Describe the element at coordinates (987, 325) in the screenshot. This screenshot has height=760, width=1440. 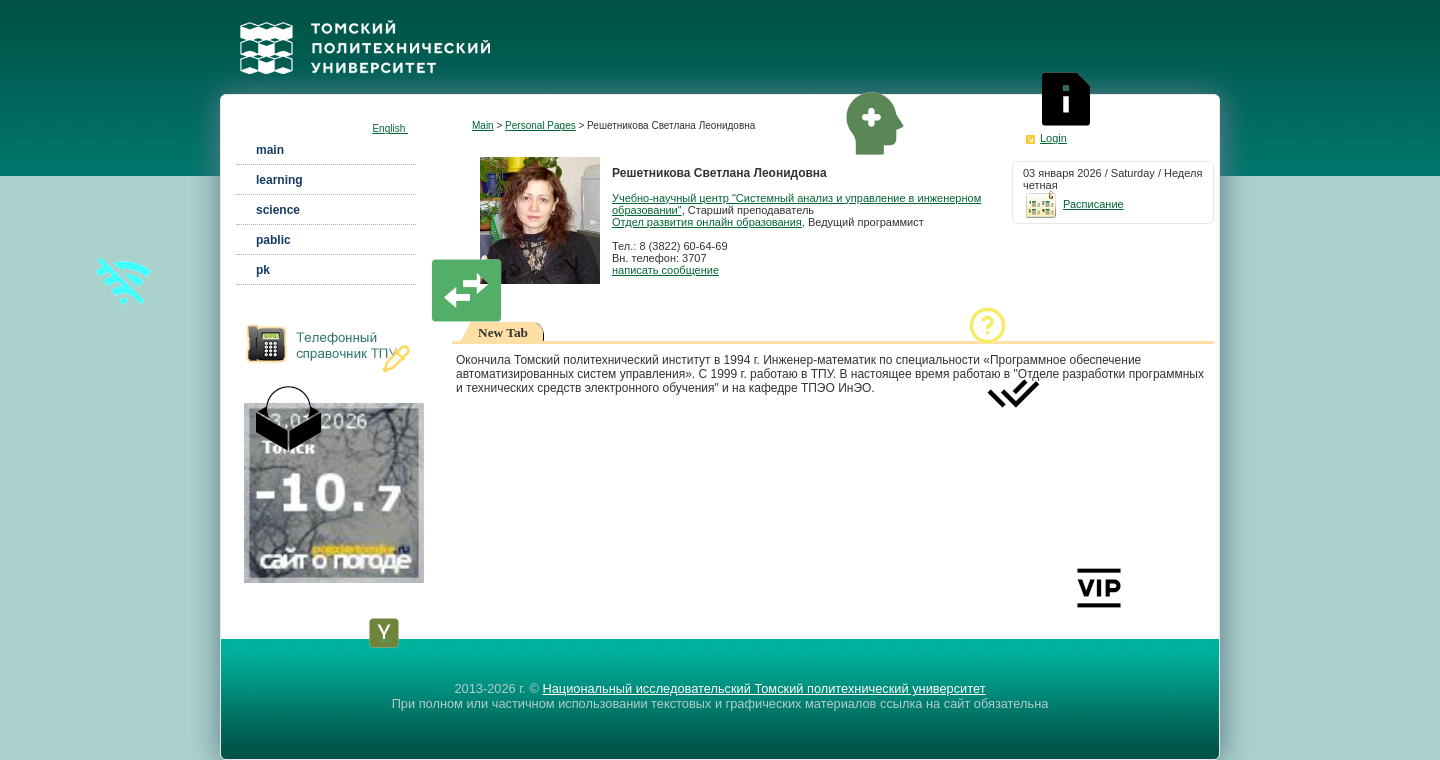
I see `access help or FAQ section` at that location.